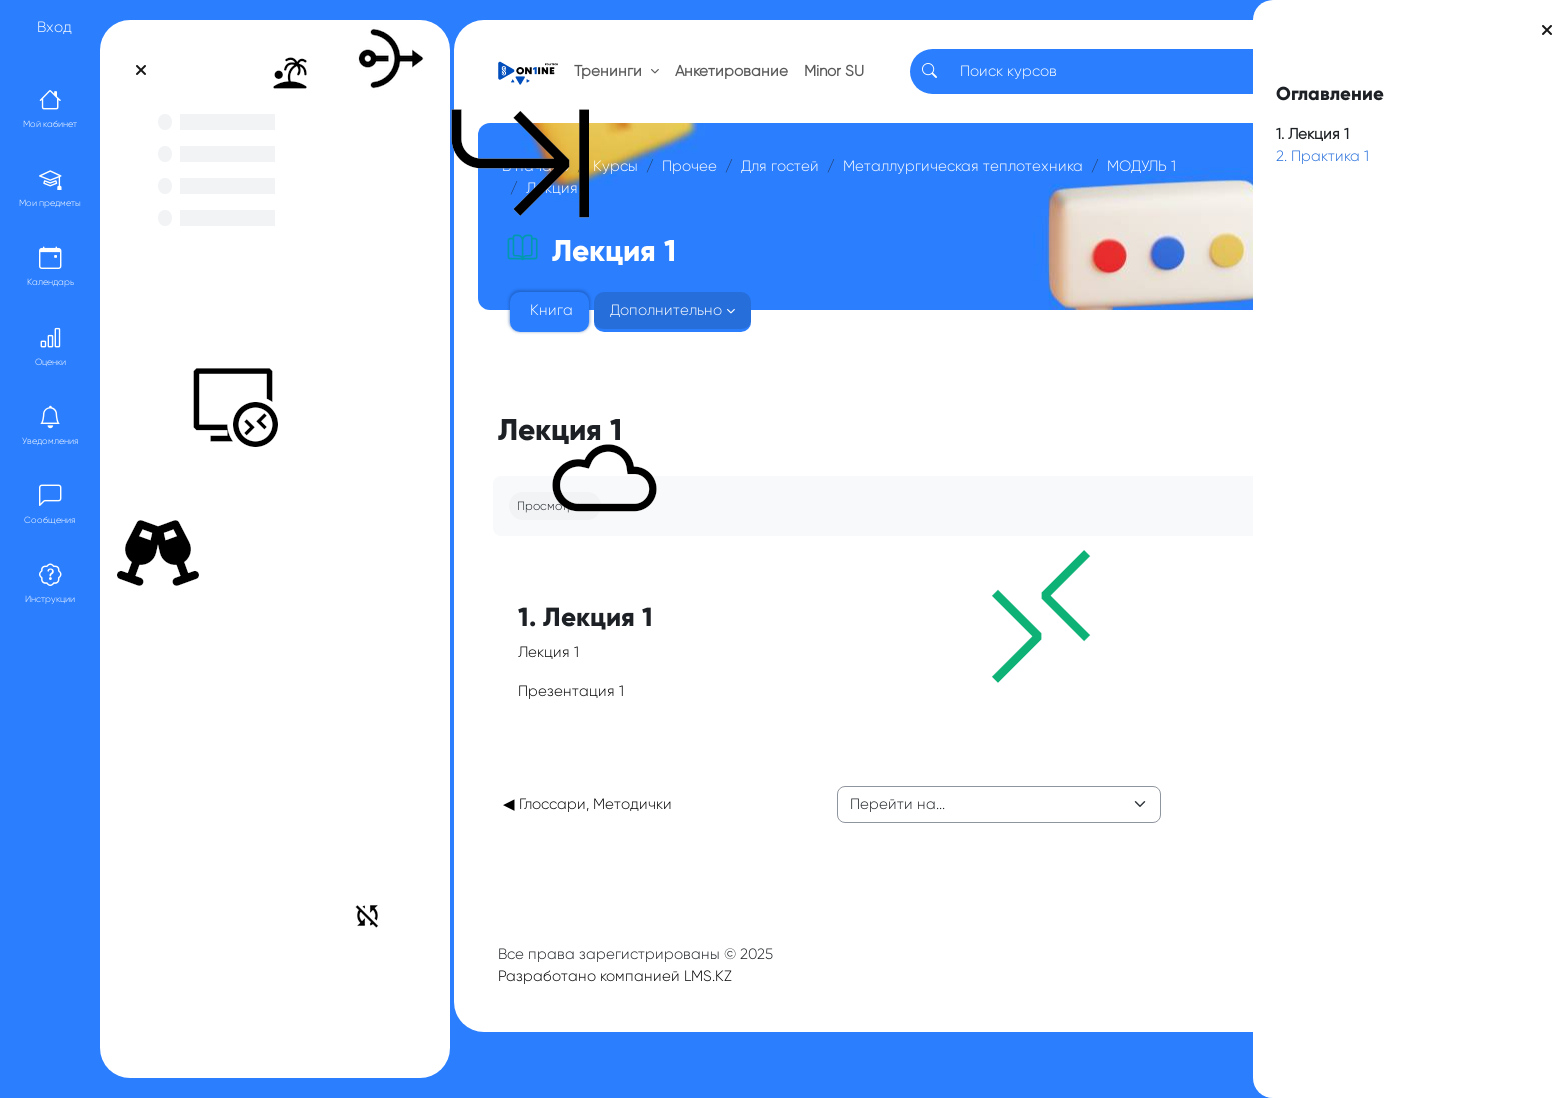 The image size is (1568, 1098). What do you see at coordinates (1041, 619) in the screenshot?
I see `connect to a remote server or machine` at bounding box center [1041, 619].